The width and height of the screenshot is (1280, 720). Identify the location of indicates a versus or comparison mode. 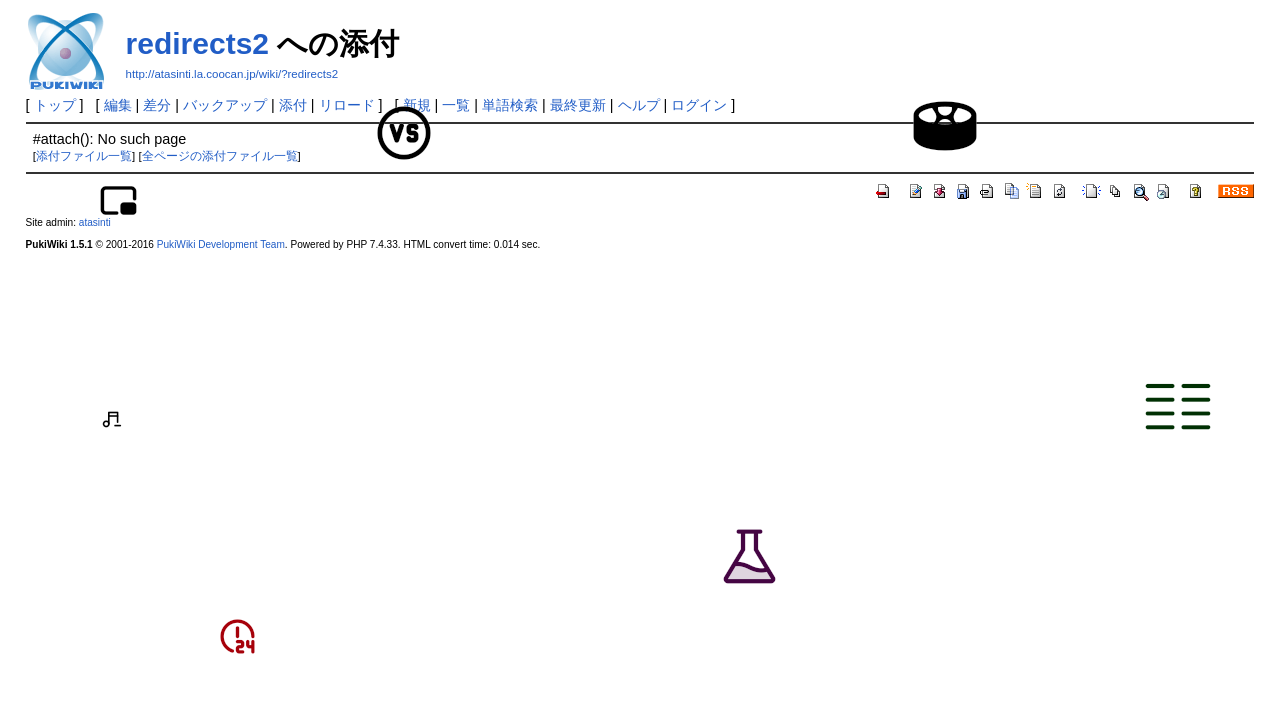
(404, 133).